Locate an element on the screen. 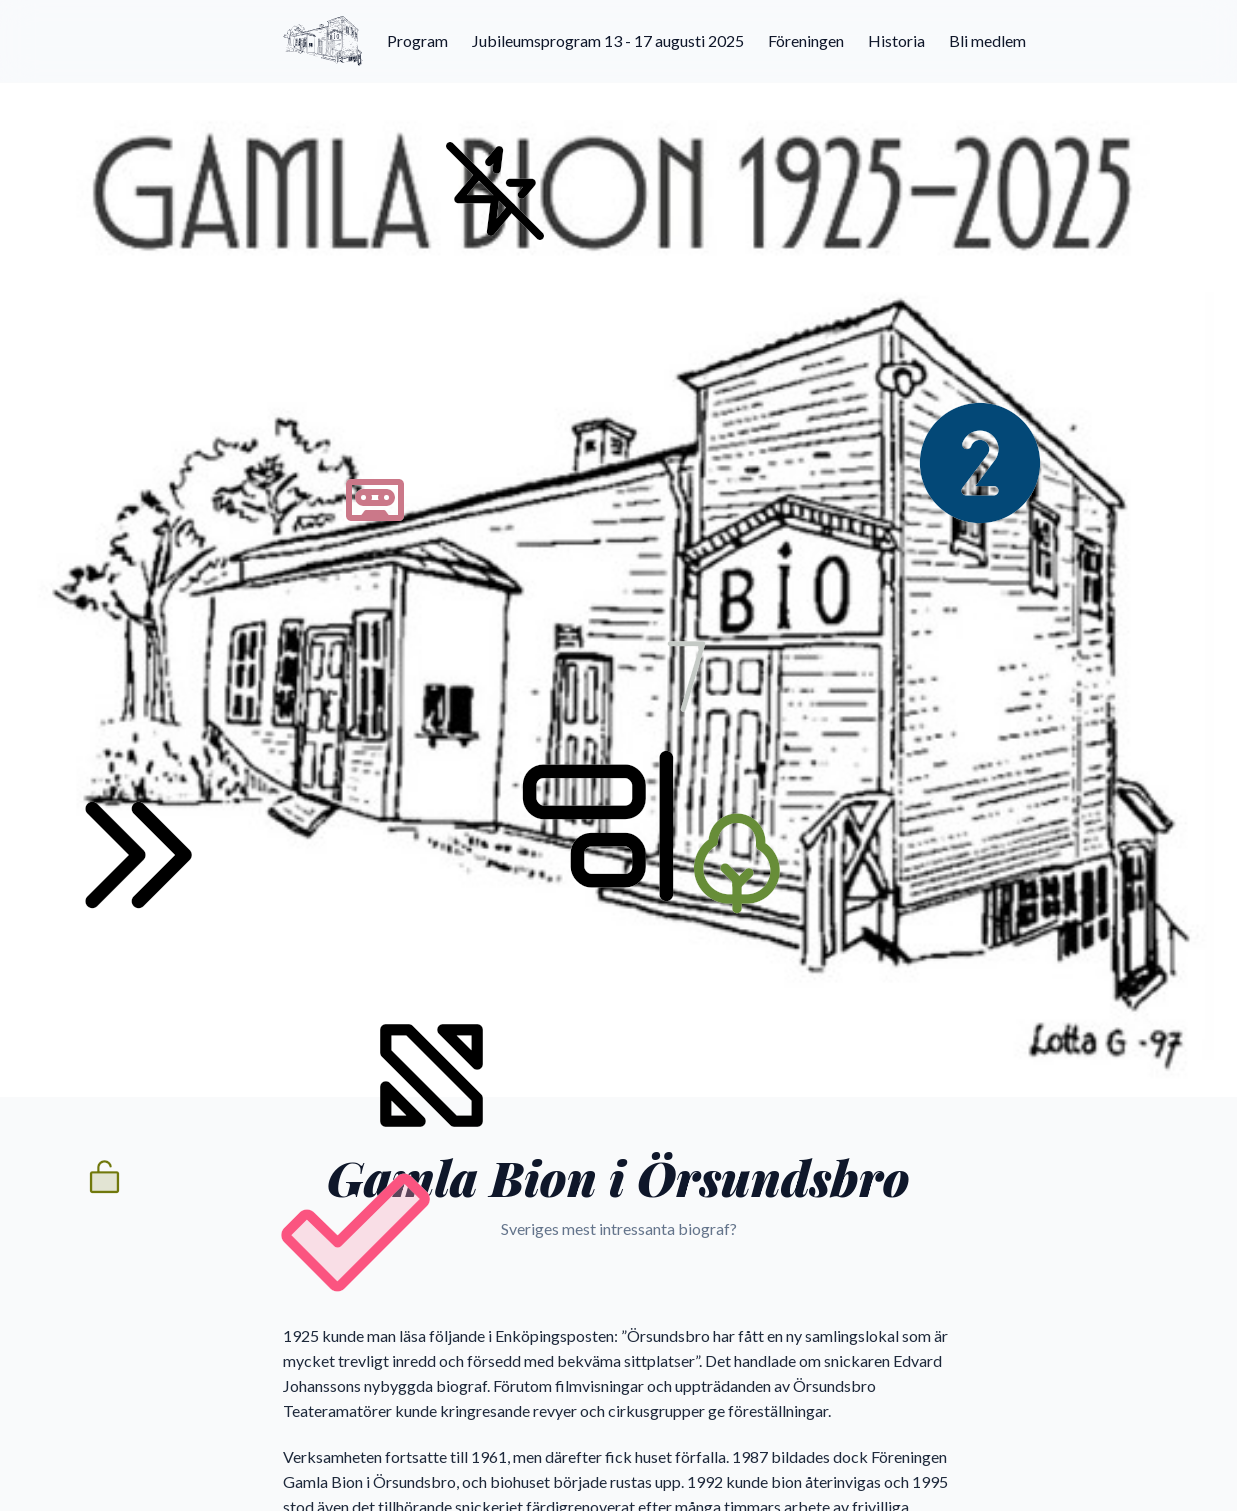 This screenshot has width=1237, height=1511. indicates the number seven in a list or sequence is located at coordinates (686, 676).